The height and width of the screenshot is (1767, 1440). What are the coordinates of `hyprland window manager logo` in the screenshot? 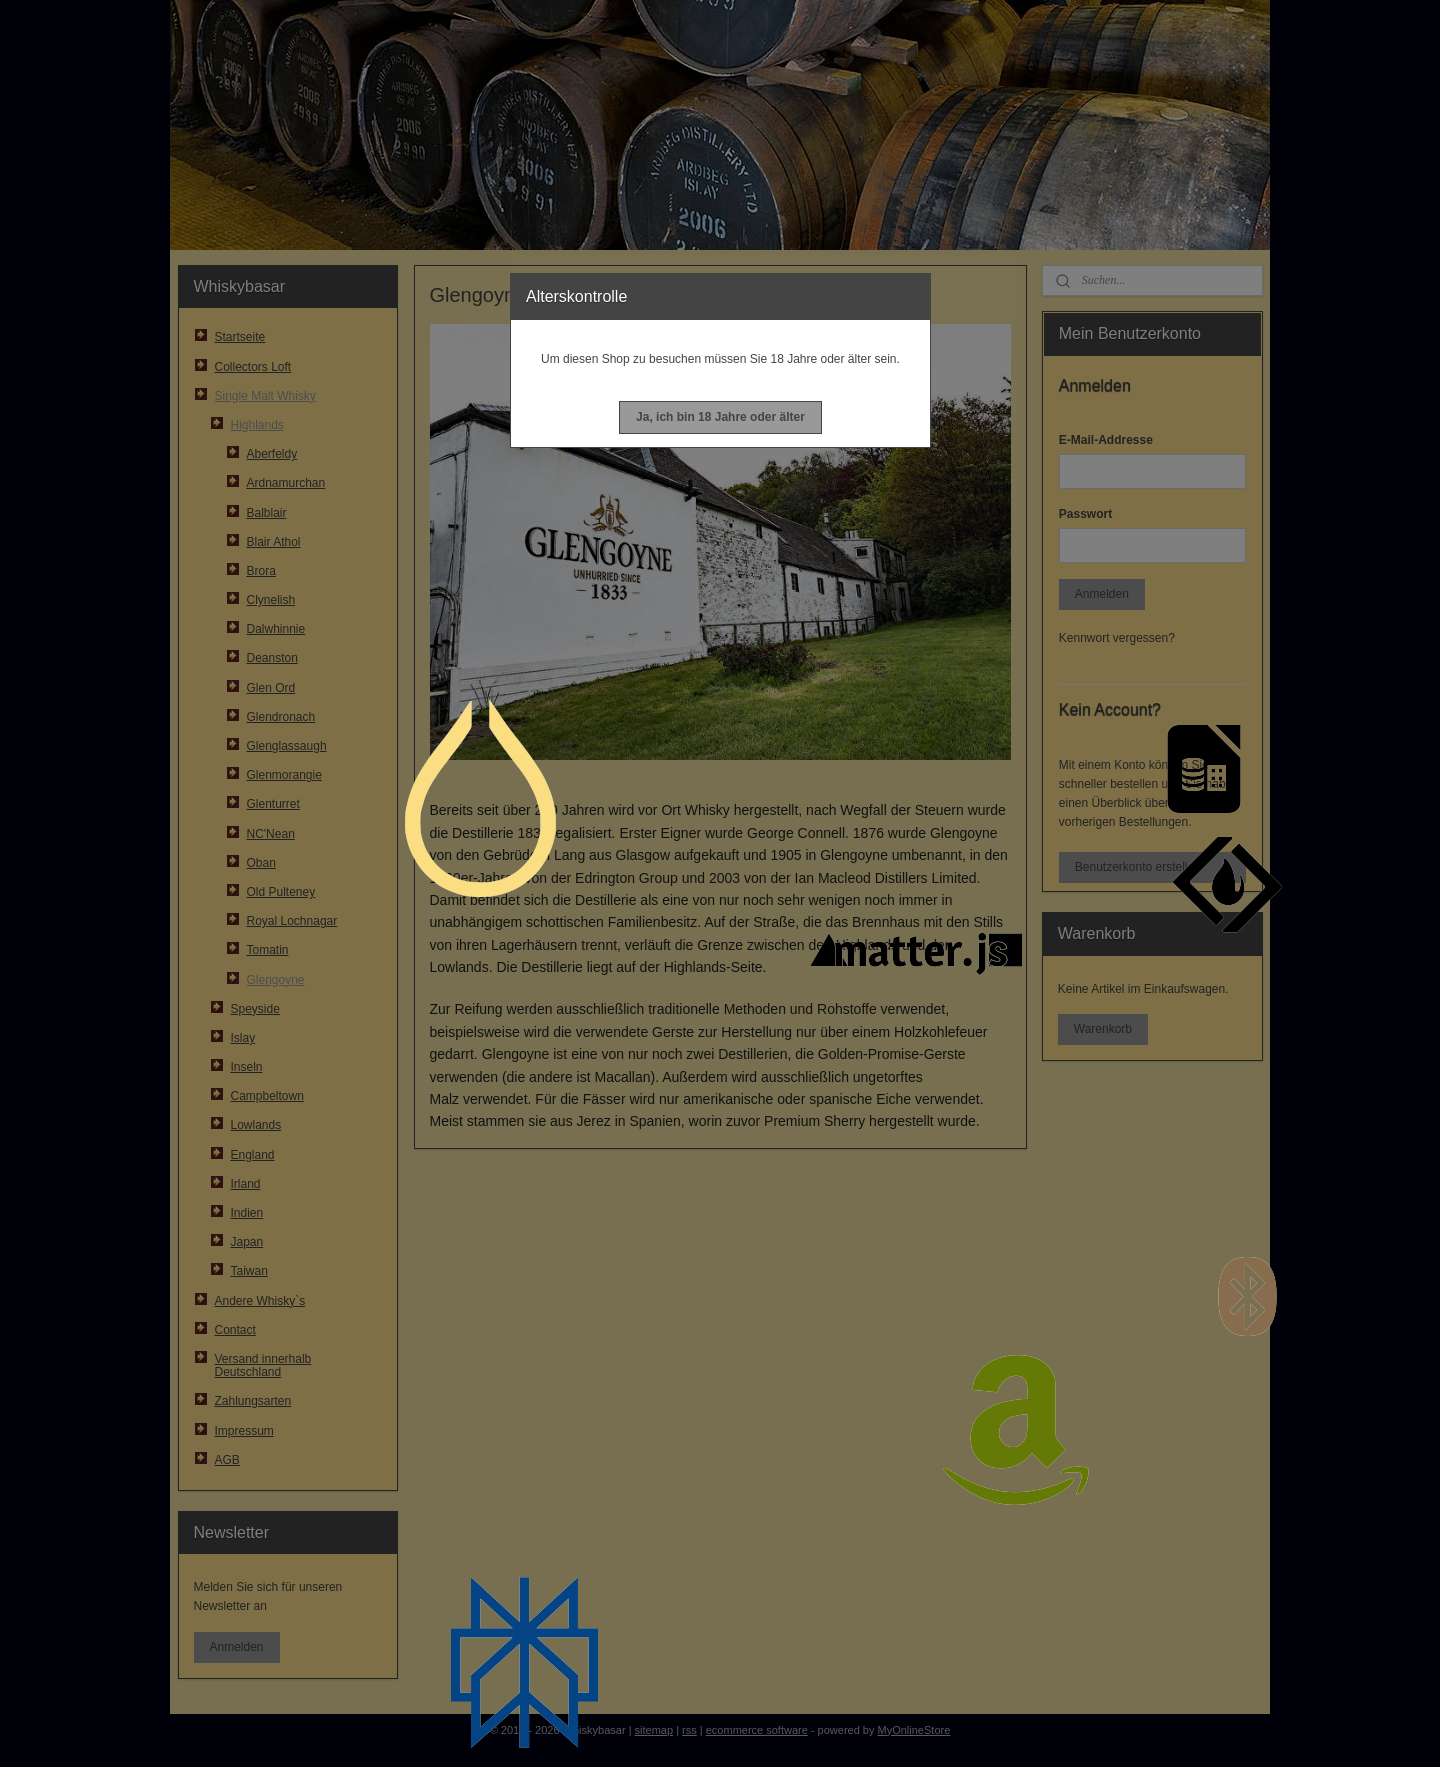 It's located at (480, 798).